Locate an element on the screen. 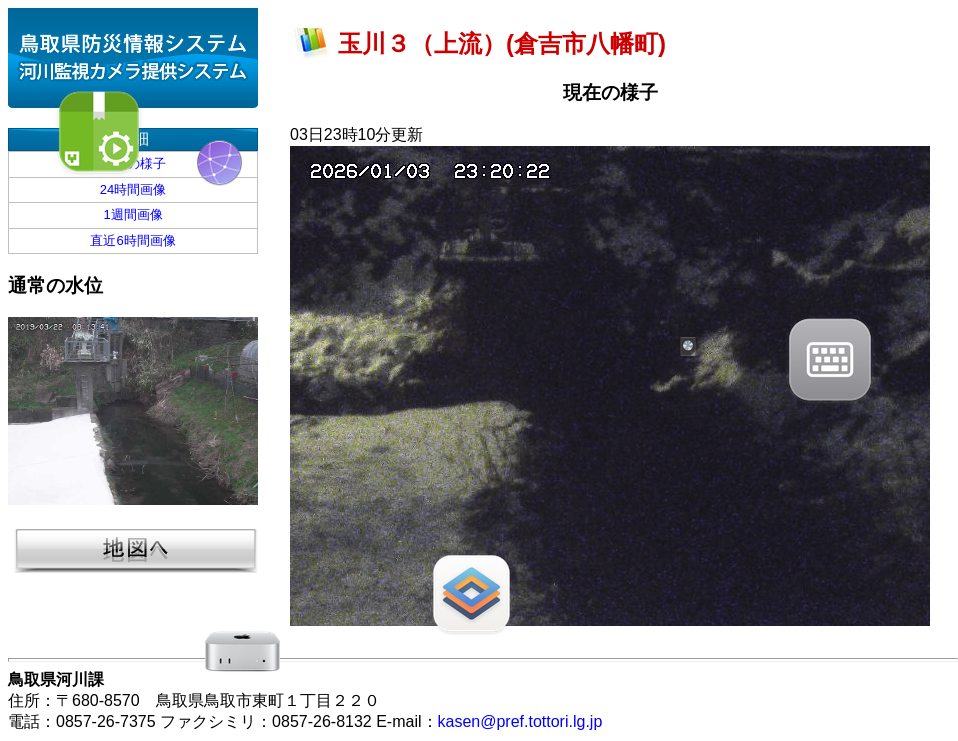  create a new song project from template in GarageBand is located at coordinates (688, 347).